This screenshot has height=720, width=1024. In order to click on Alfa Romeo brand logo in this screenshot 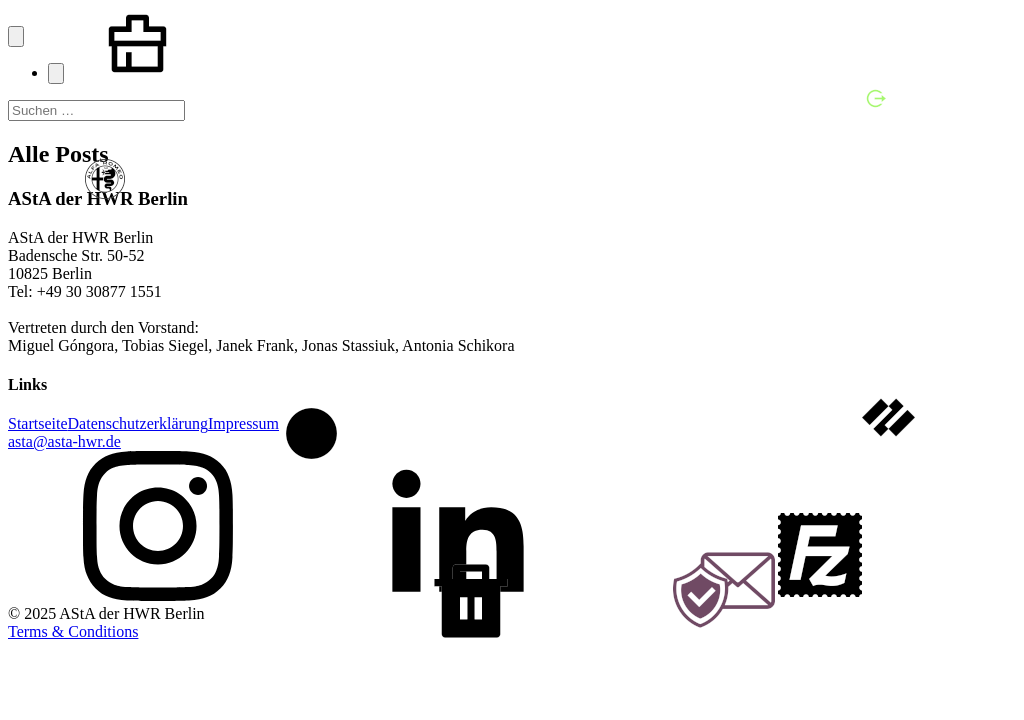, I will do `click(105, 179)`.